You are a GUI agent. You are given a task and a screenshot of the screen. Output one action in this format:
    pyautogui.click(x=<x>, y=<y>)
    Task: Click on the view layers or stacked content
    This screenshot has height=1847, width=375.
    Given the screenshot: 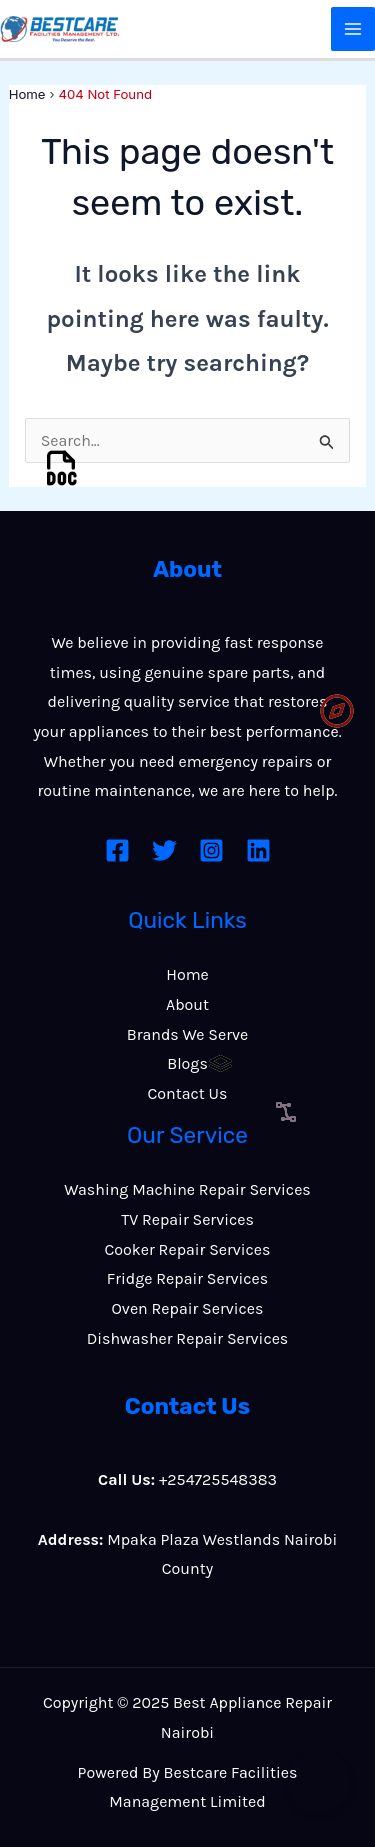 What is the action you would take?
    pyautogui.click(x=220, y=1063)
    